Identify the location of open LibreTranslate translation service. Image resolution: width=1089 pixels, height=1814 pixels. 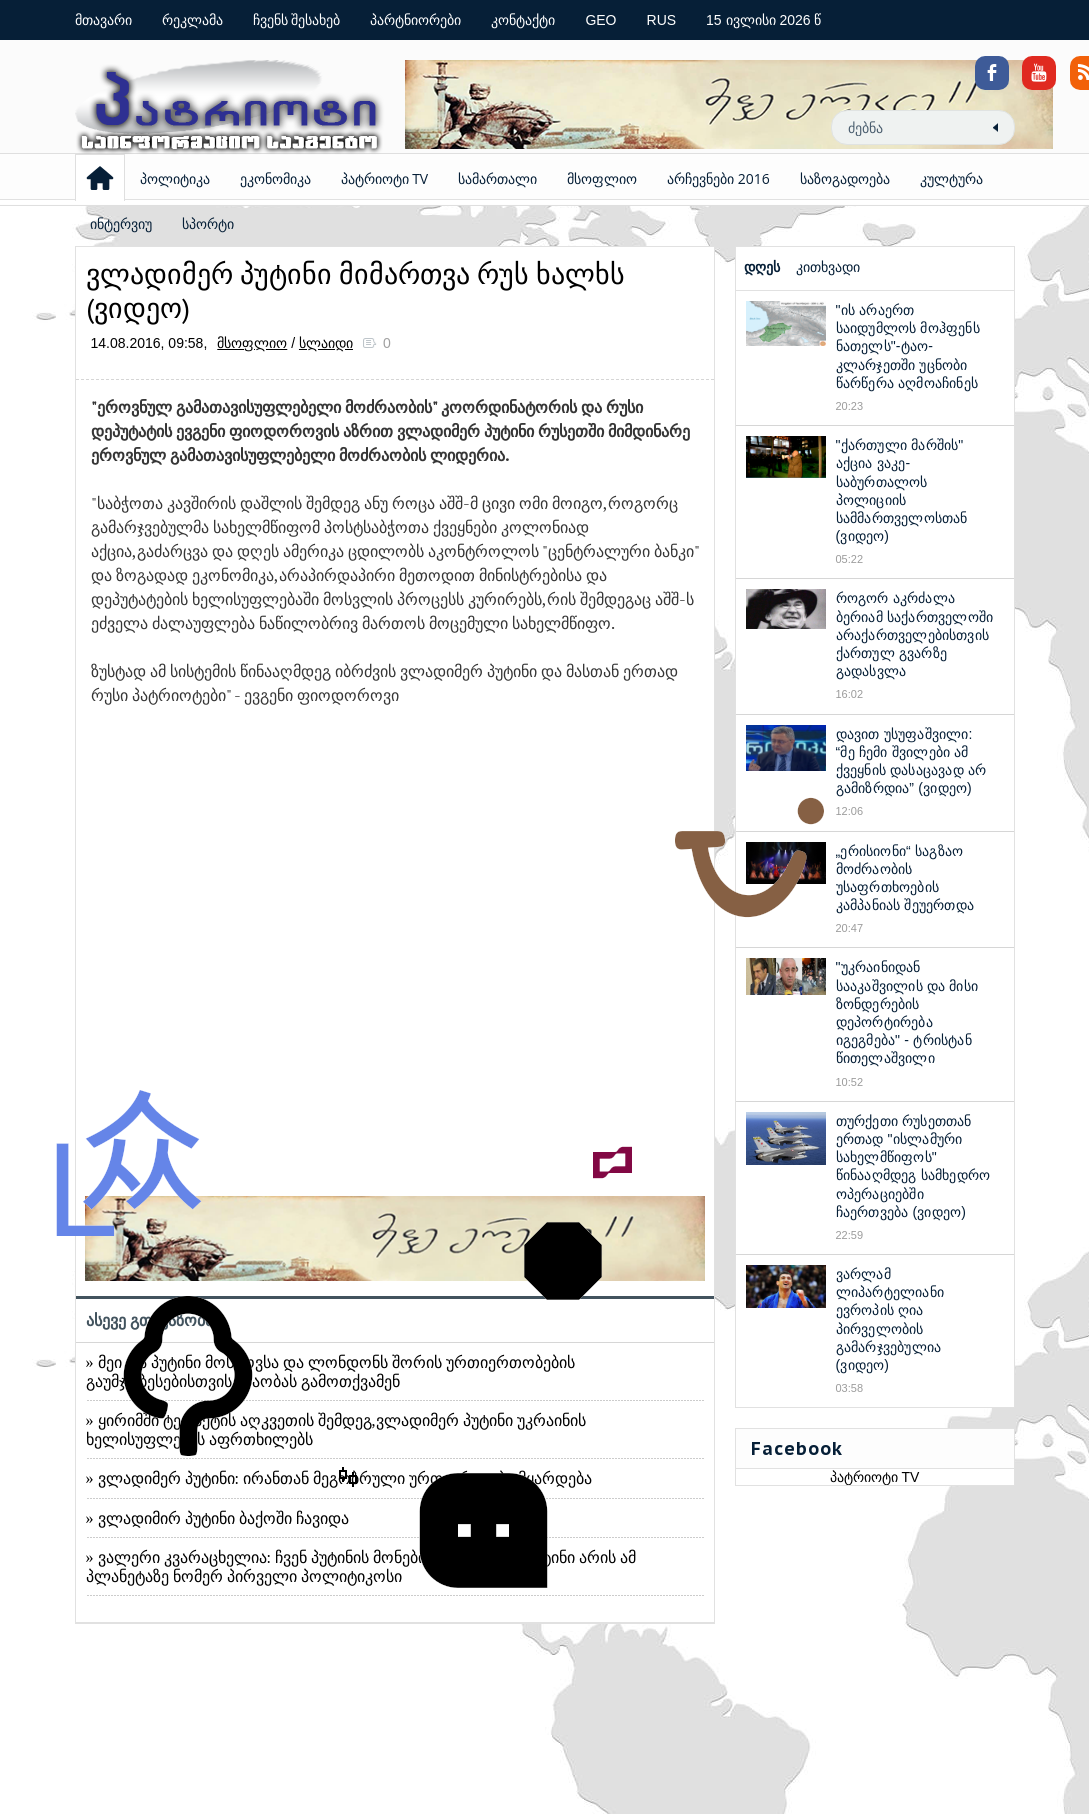
(129, 1163).